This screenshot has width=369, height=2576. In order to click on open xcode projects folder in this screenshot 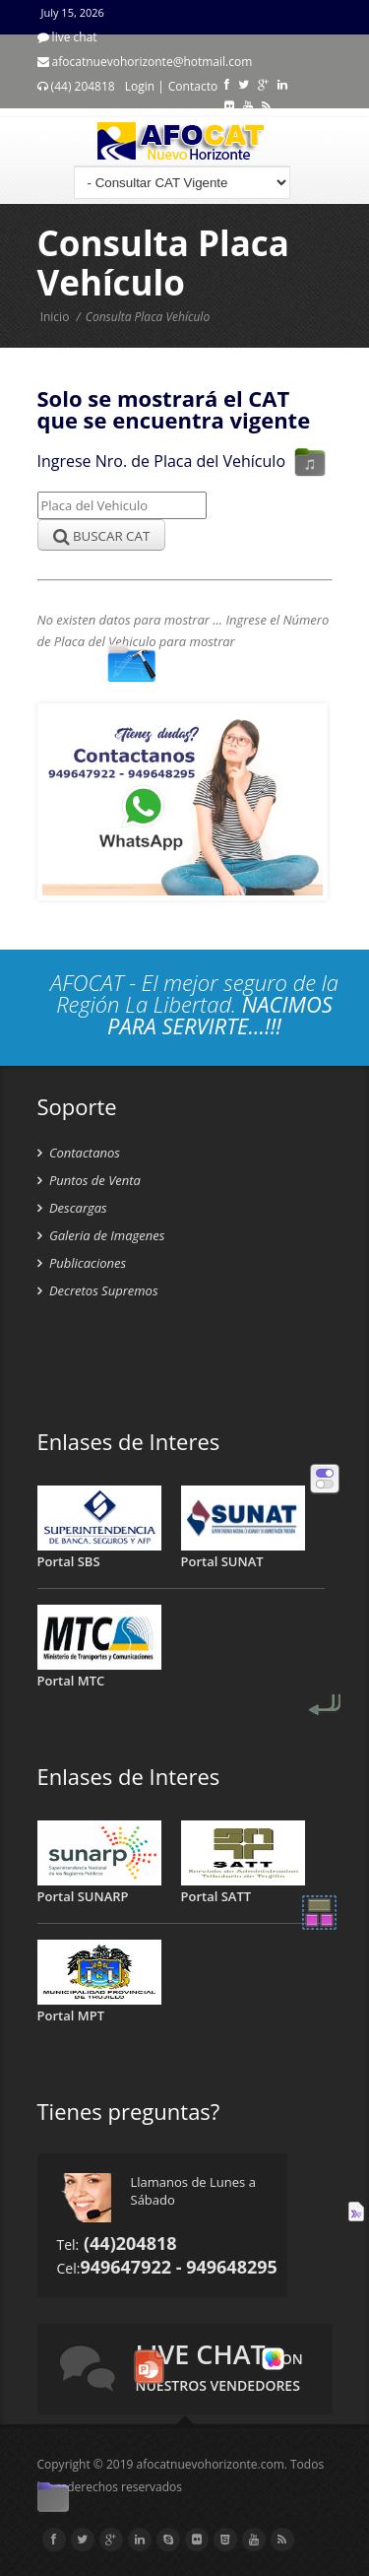, I will do `click(131, 664)`.